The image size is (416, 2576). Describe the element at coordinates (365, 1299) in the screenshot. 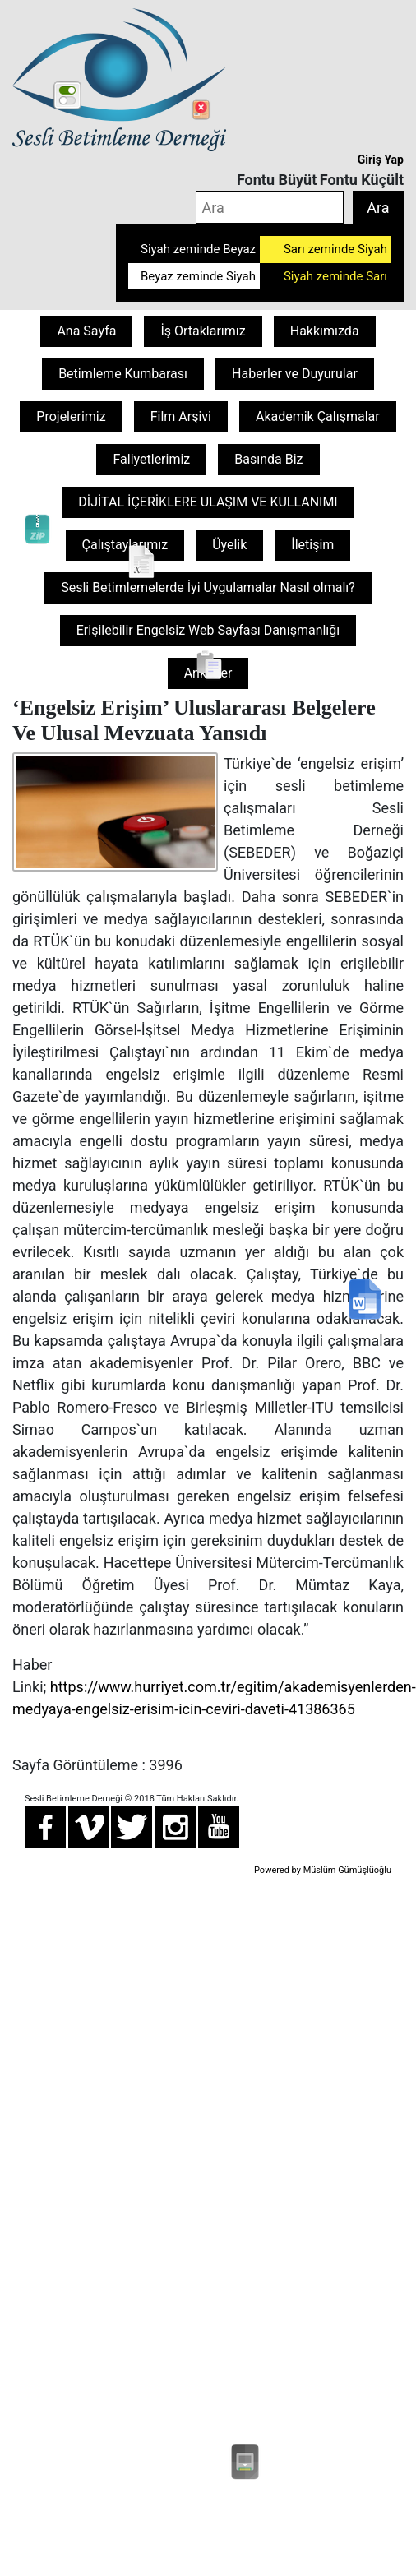

I see `microsoft word document file` at that location.